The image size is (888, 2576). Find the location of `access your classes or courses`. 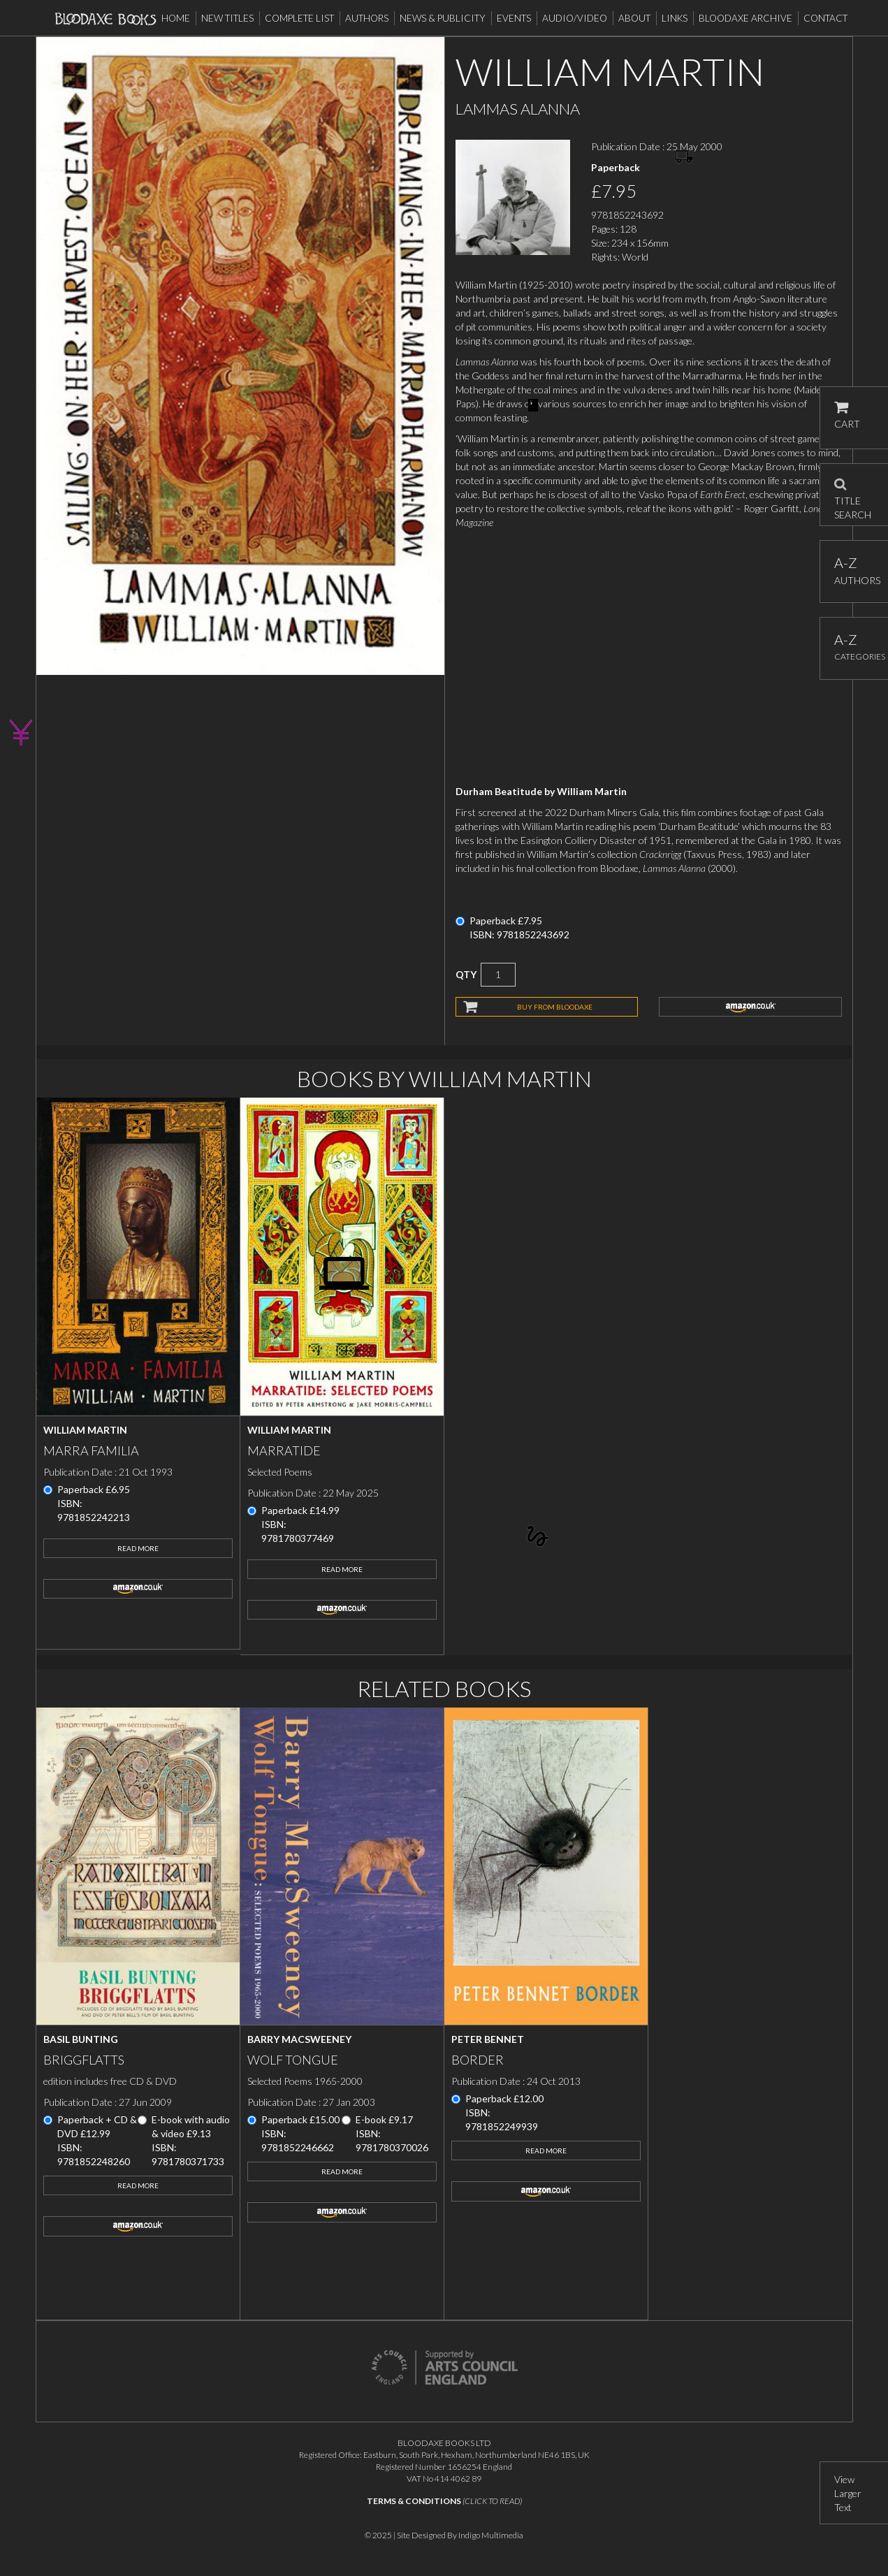

access your classes or courses is located at coordinates (533, 405).